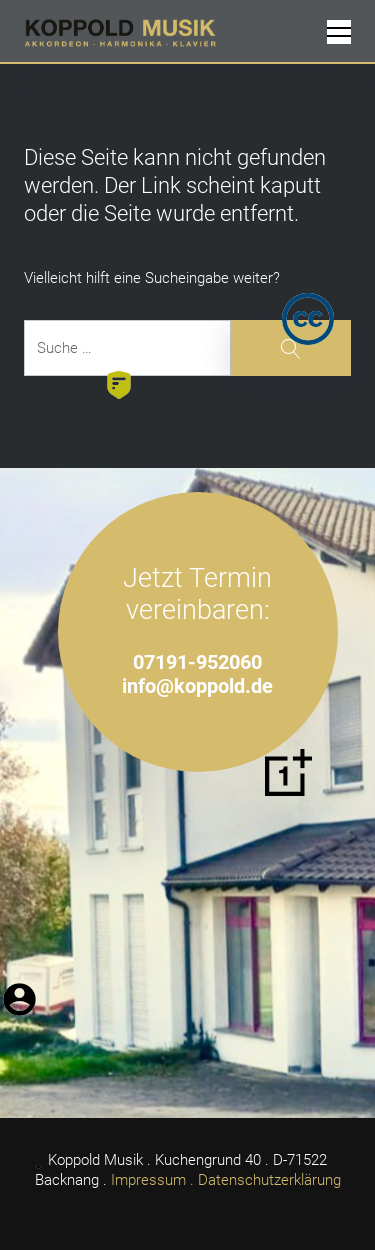 The height and width of the screenshot is (1250, 375). I want to click on expand a dropdown menu, so click(38, 1167).